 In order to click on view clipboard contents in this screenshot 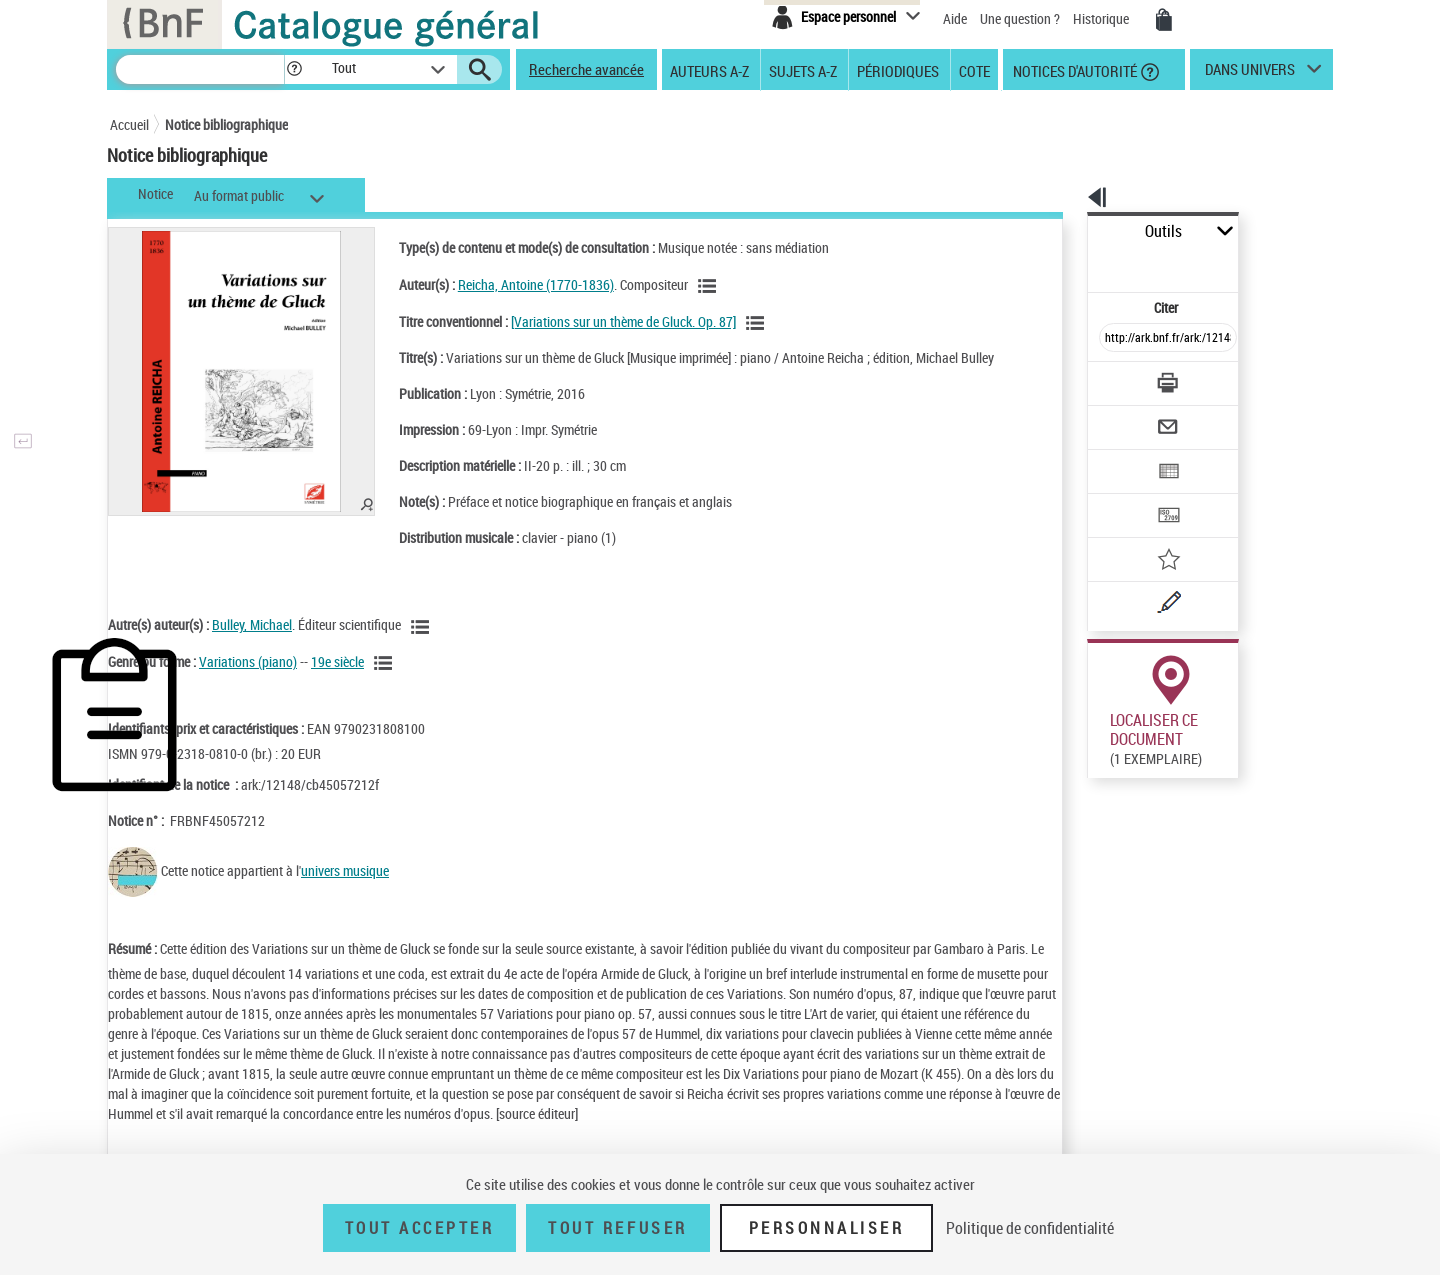, I will do `click(114, 717)`.